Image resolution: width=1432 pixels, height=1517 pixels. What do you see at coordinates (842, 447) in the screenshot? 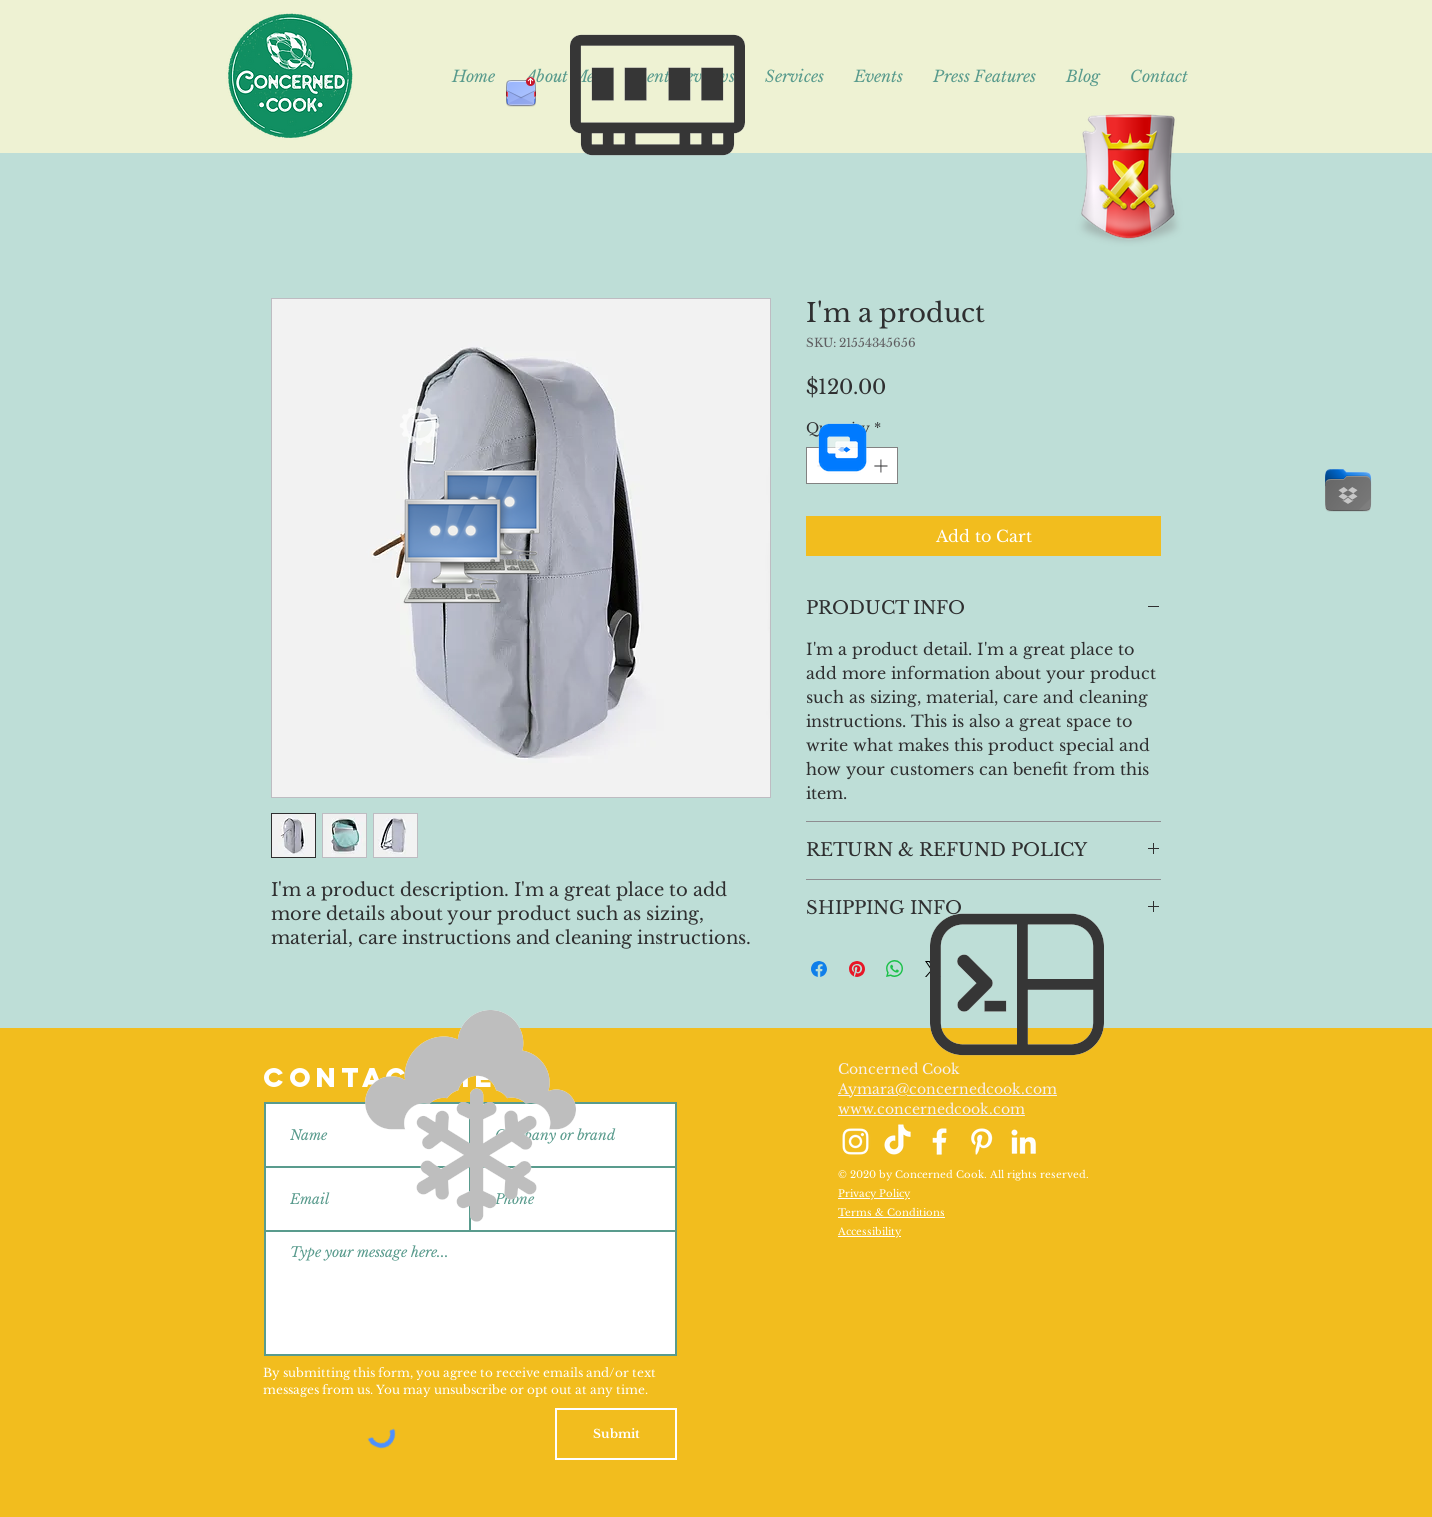
I see `switch between open windows or applications` at bounding box center [842, 447].